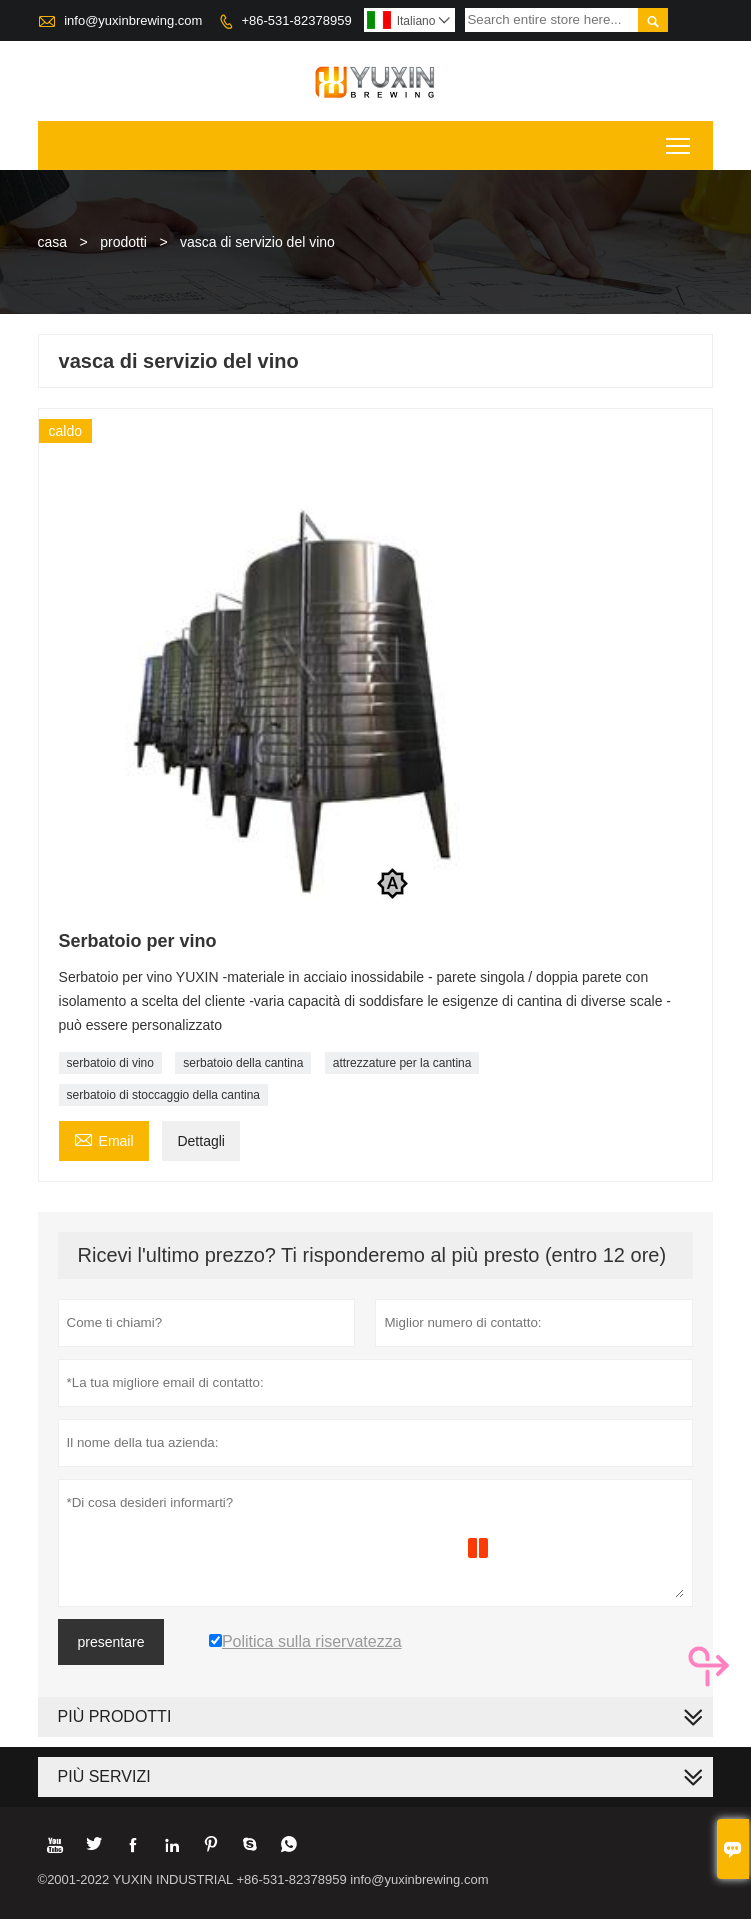 Image resolution: width=751 pixels, height=1919 pixels. Describe the element at coordinates (707, 1665) in the screenshot. I see `redo or repeat the last action` at that location.